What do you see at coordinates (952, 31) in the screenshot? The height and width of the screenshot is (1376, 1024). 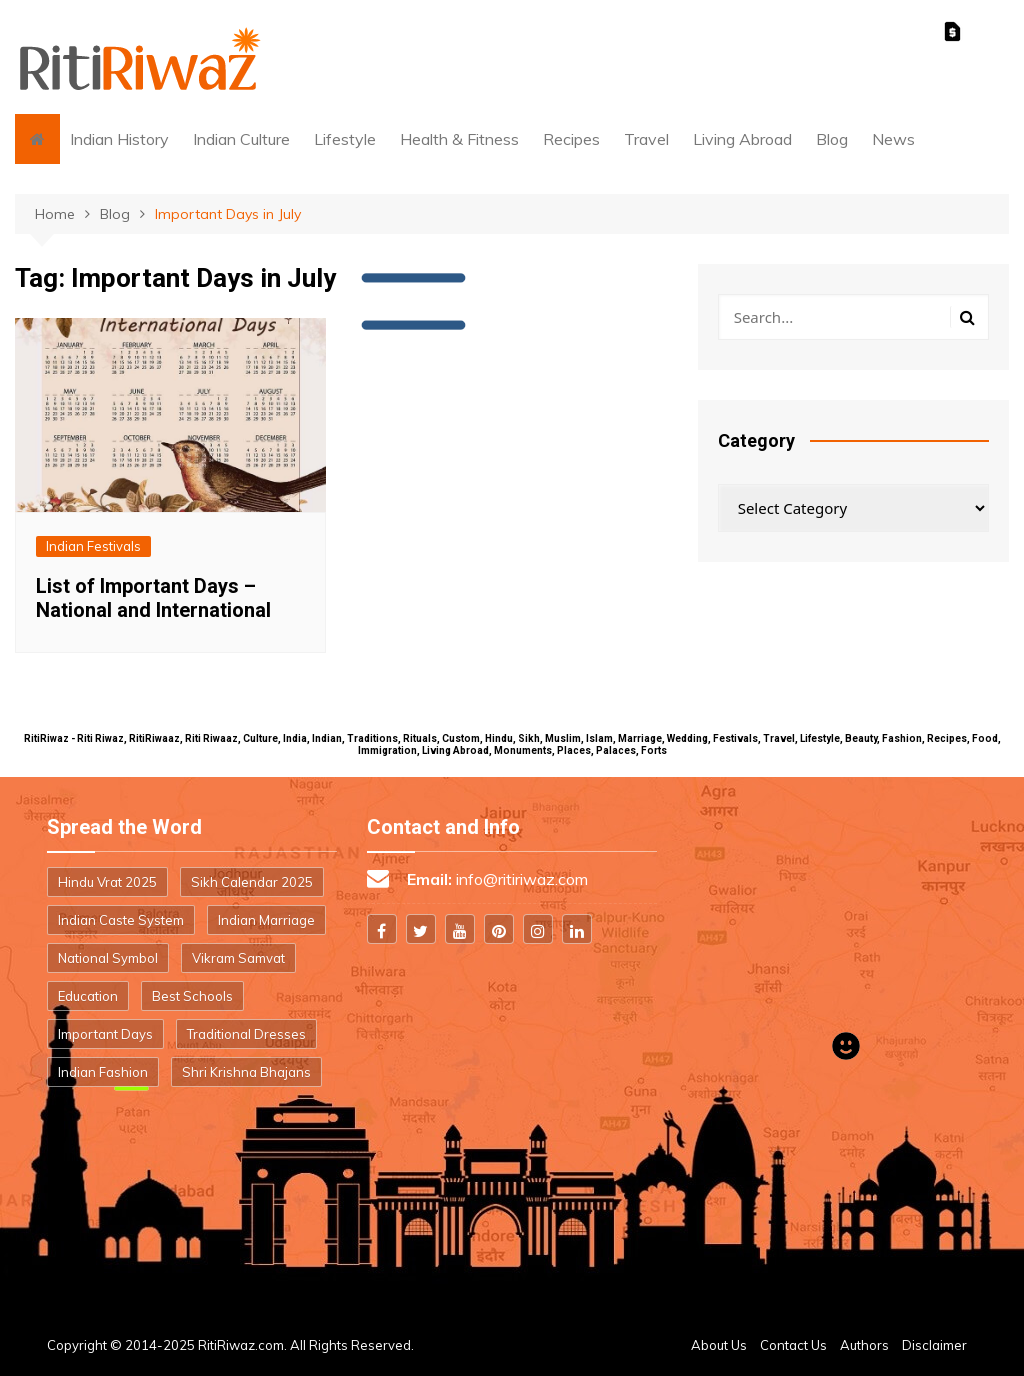 I see `view invoice or payment request` at bounding box center [952, 31].